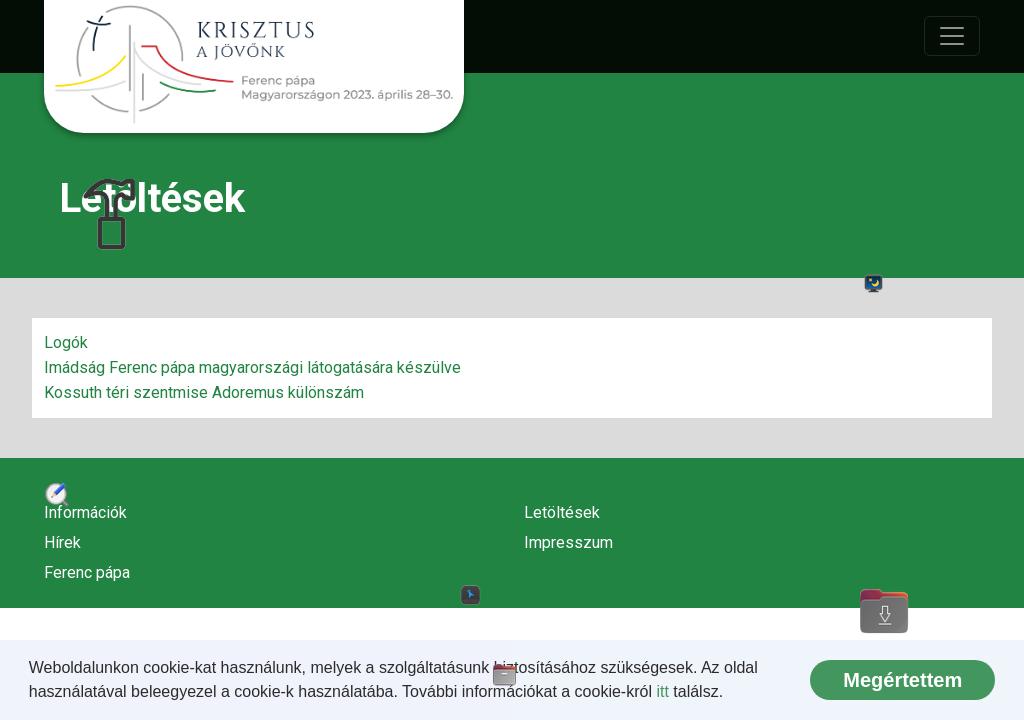 This screenshot has height=720, width=1024. What do you see at coordinates (504, 674) in the screenshot?
I see `open the file manager application` at bounding box center [504, 674].